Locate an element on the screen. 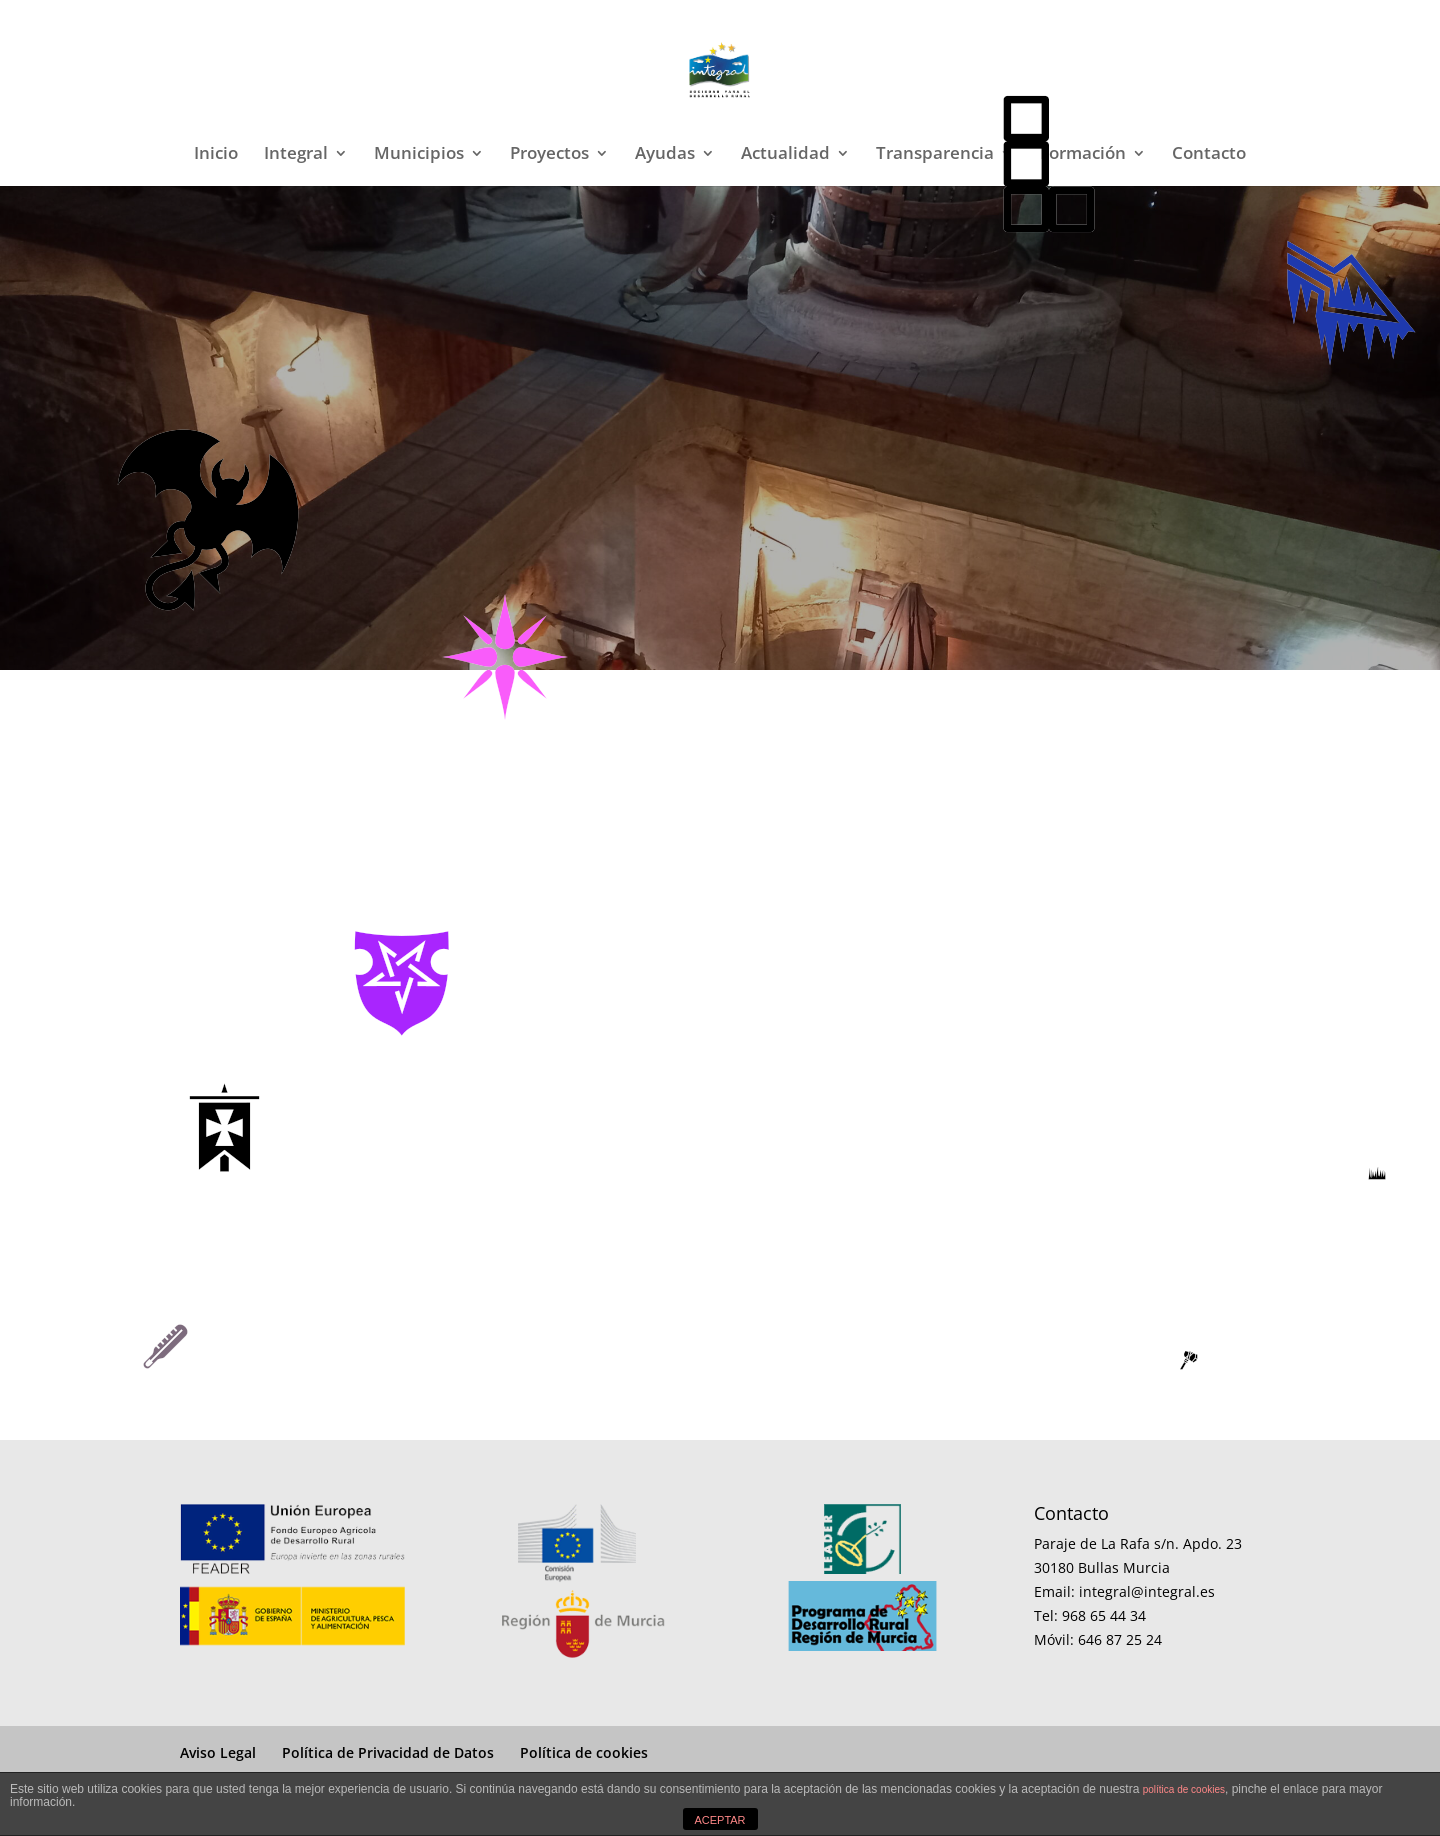 This screenshot has height=1836, width=1440. indicates an L-shaped tetromino piece in a puzzle game is located at coordinates (1049, 164).